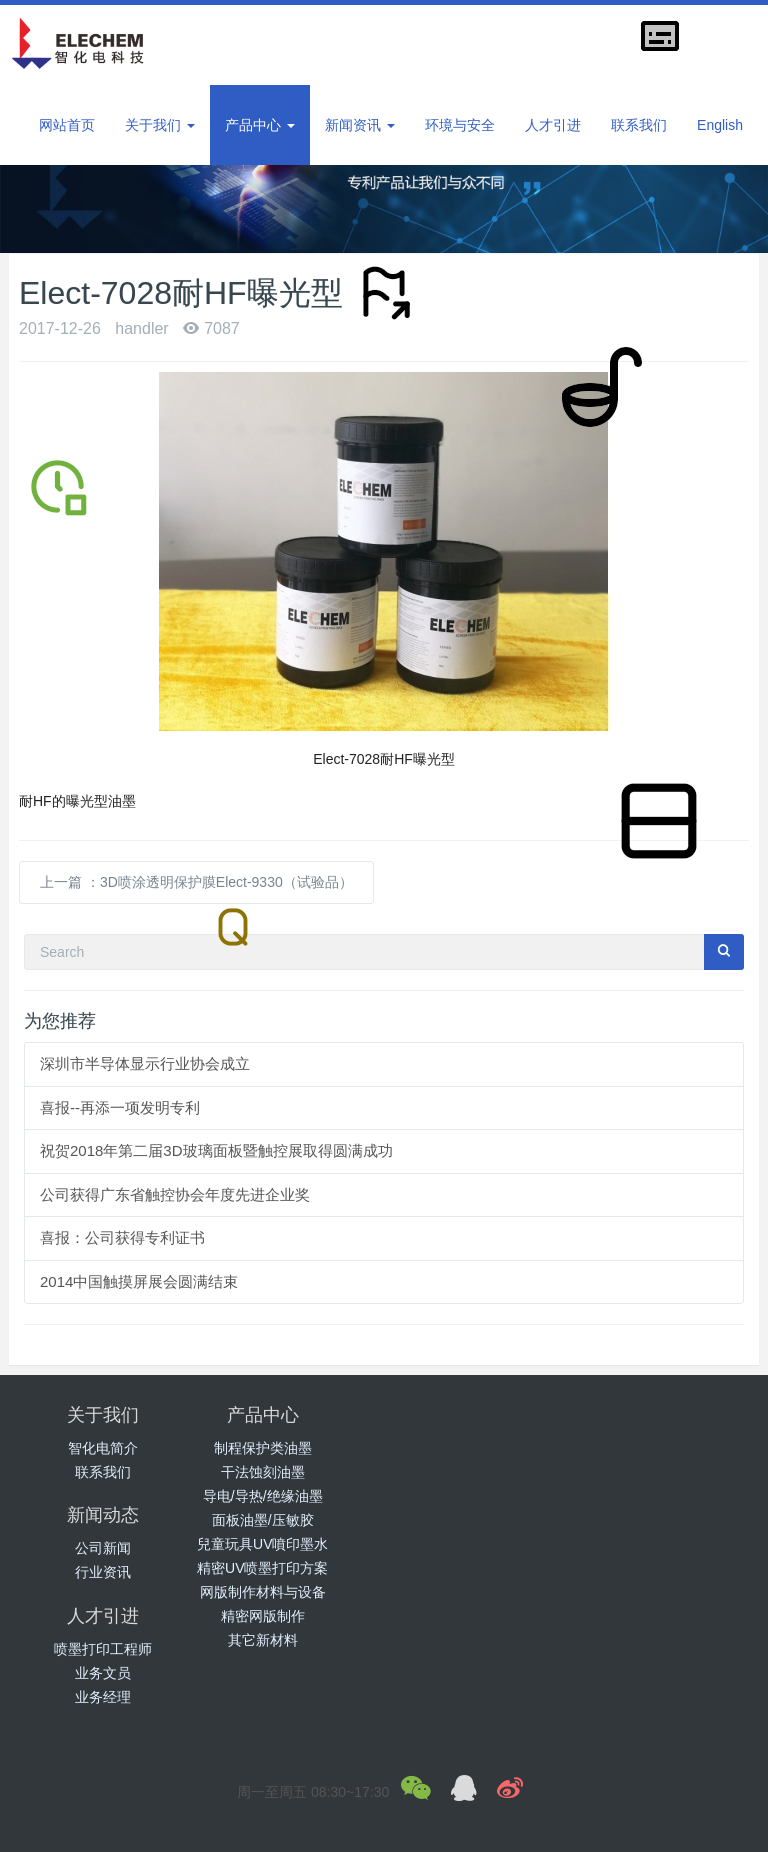 The height and width of the screenshot is (1852, 768). What do you see at coordinates (602, 387) in the screenshot?
I see `access cooking or recipe features` at bounding box center [602, 387].